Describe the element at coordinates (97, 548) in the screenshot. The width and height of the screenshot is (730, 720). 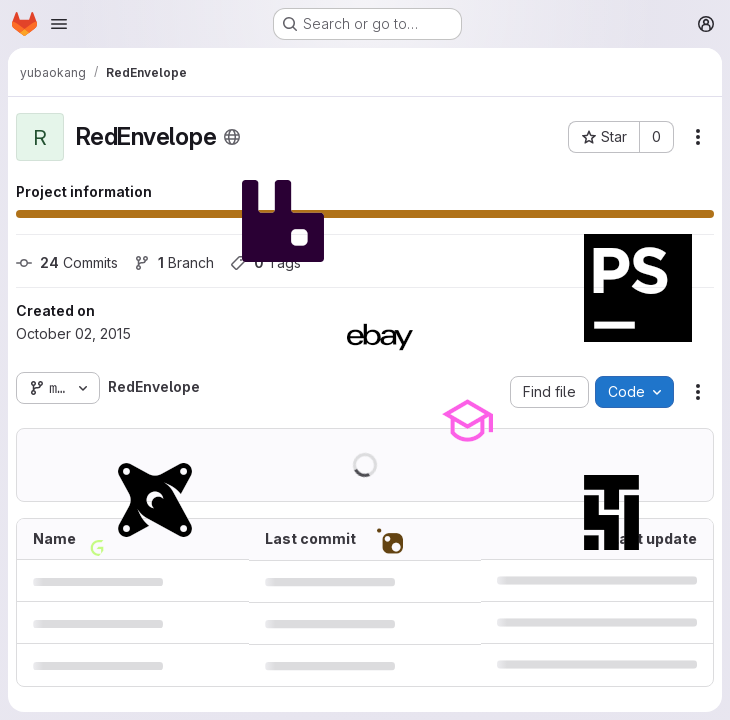
I see `visit the Great Learning website or platform` at that location.